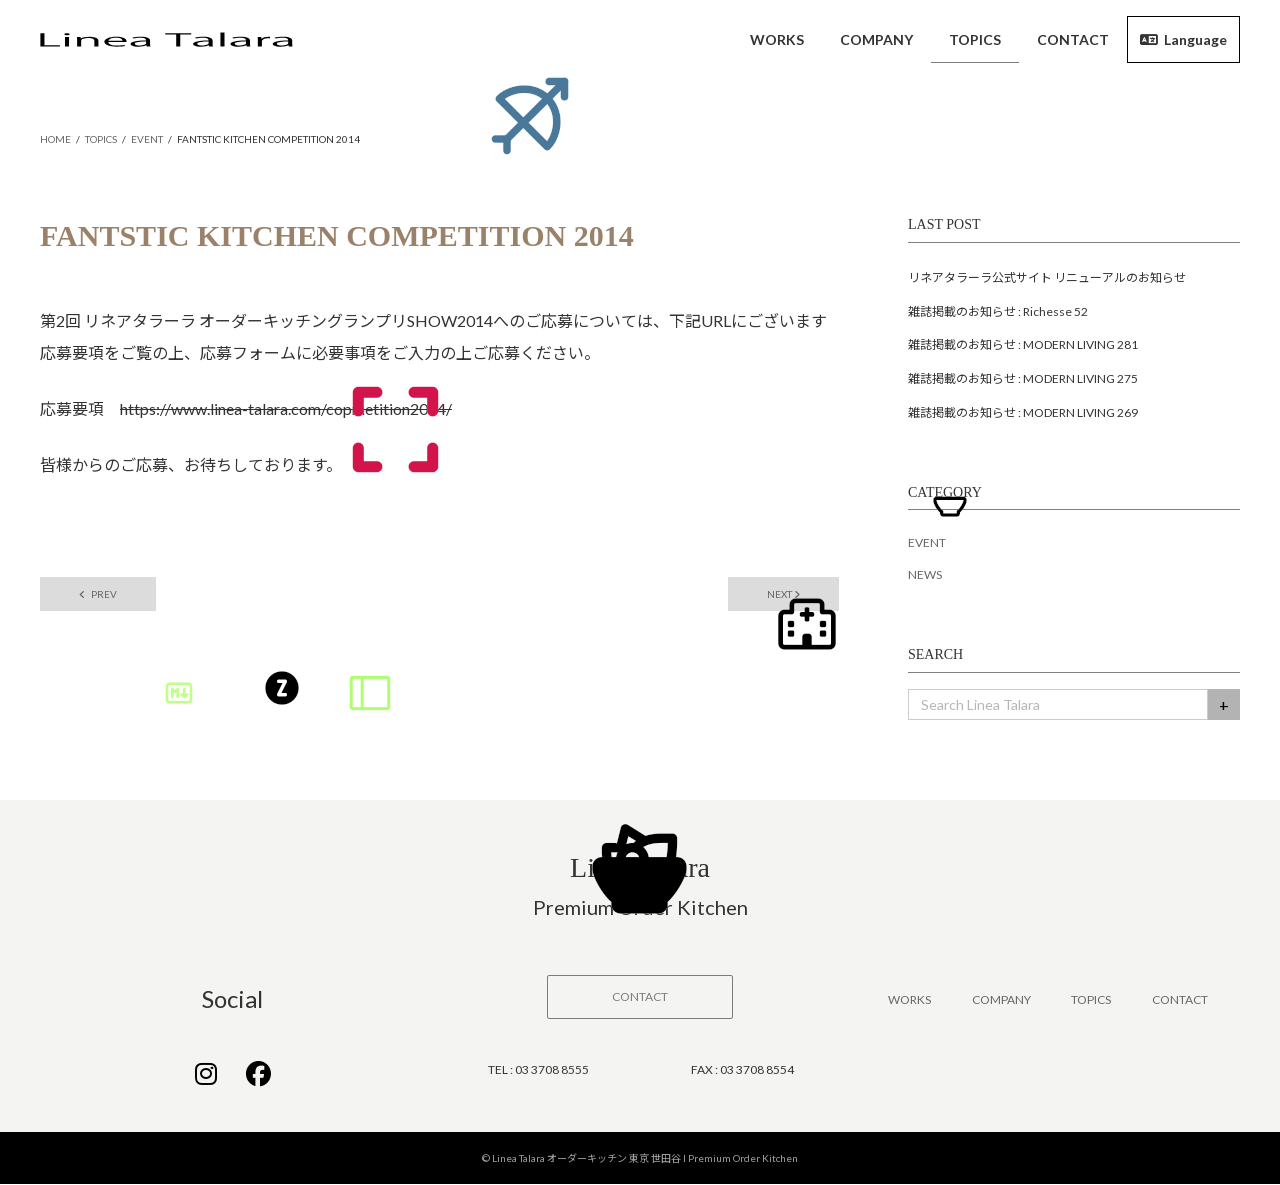 This screenshot has width=1280, height=1185. Describe the element at coordinates (530, 116) in the screenshot. I see `archery or bow-related feature` at that location.